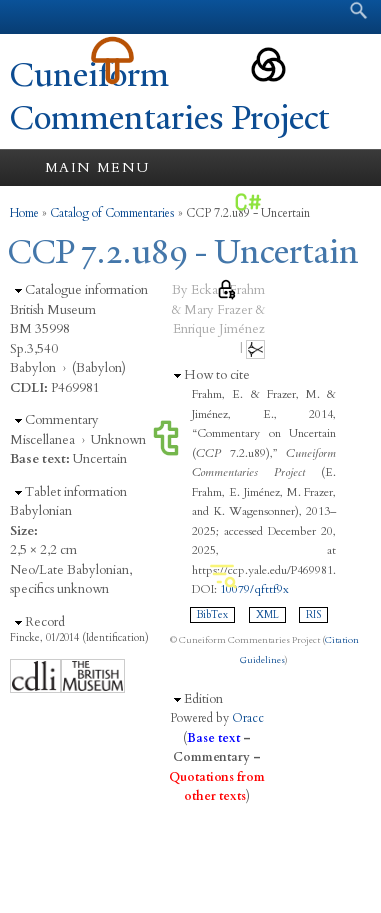 The image size is (381, 913). I want to click on open tumblr app, so click(166, 438).